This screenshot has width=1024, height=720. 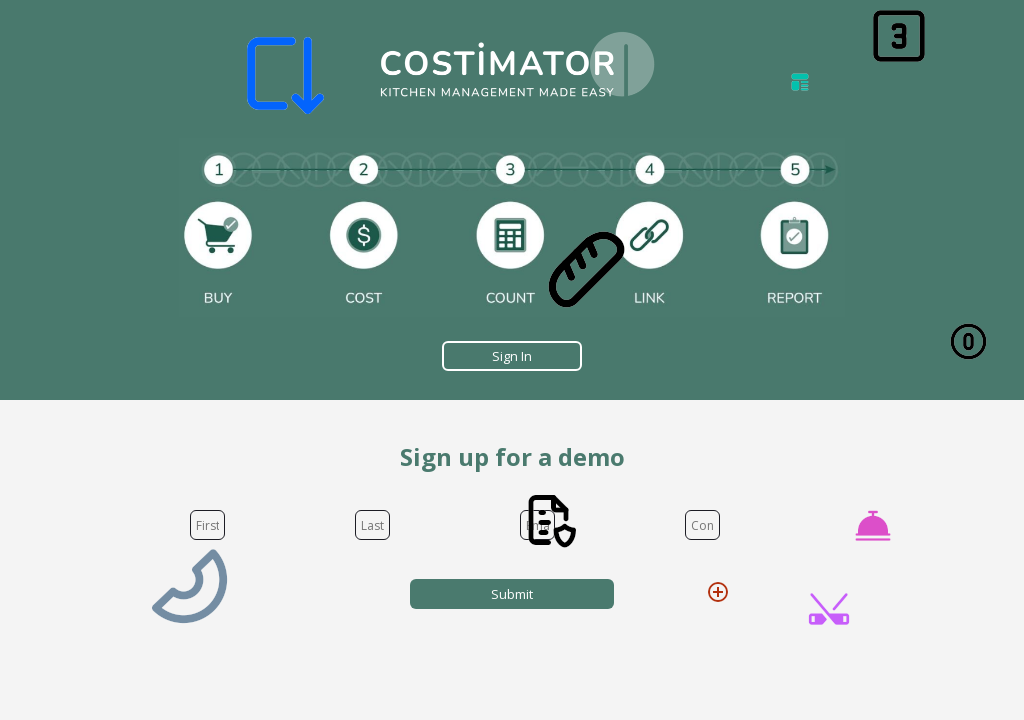 What do you see at coordinates (718, 592) in the screenshot?
I see `add a new item` at bounding box center [718, 592].